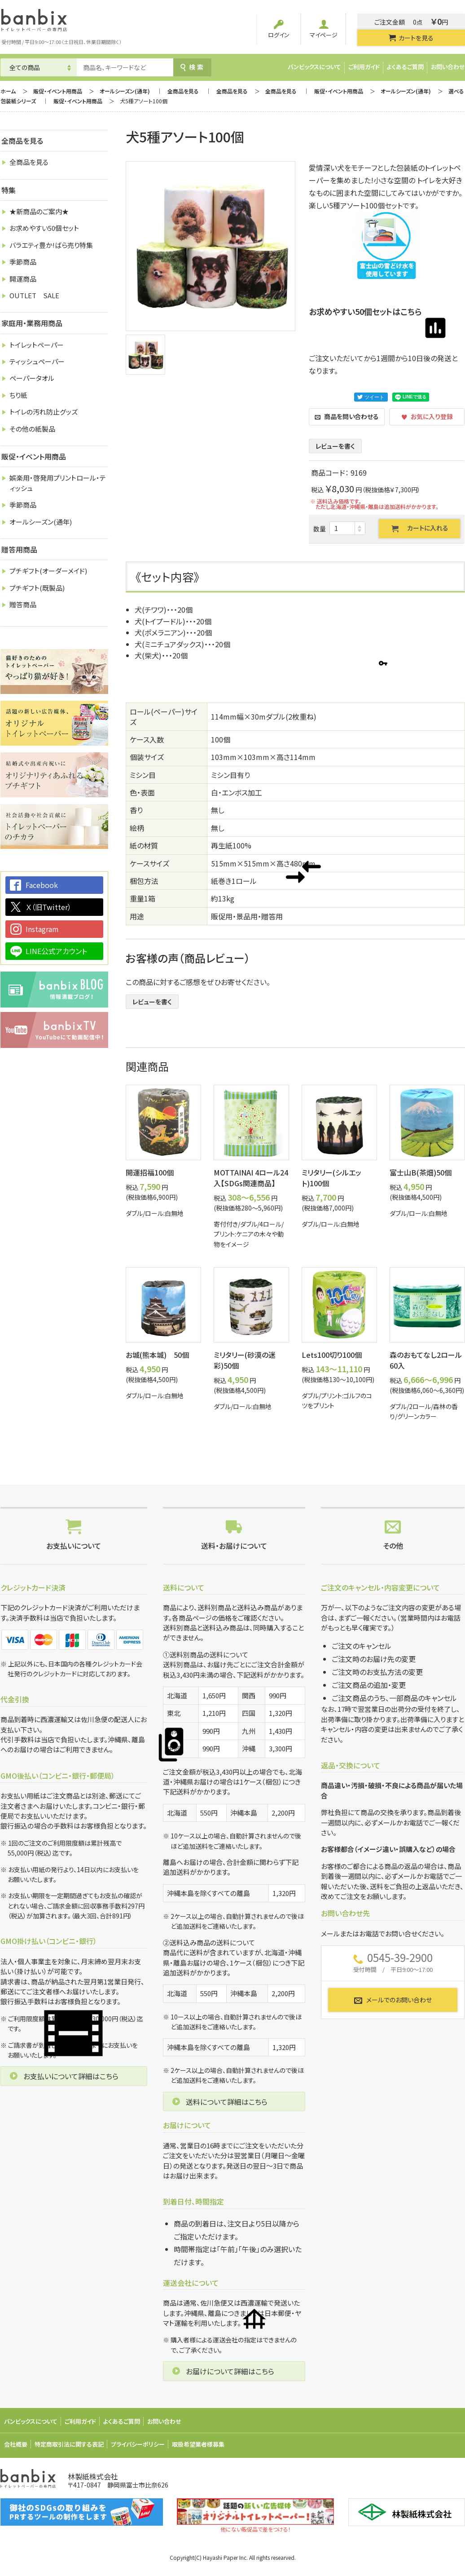 Image resolution: width=465 pixels, height=2576 pixels. Describe the element at coordinates (303, 872) in the screenshot. I see `compare two items or options` at that location.